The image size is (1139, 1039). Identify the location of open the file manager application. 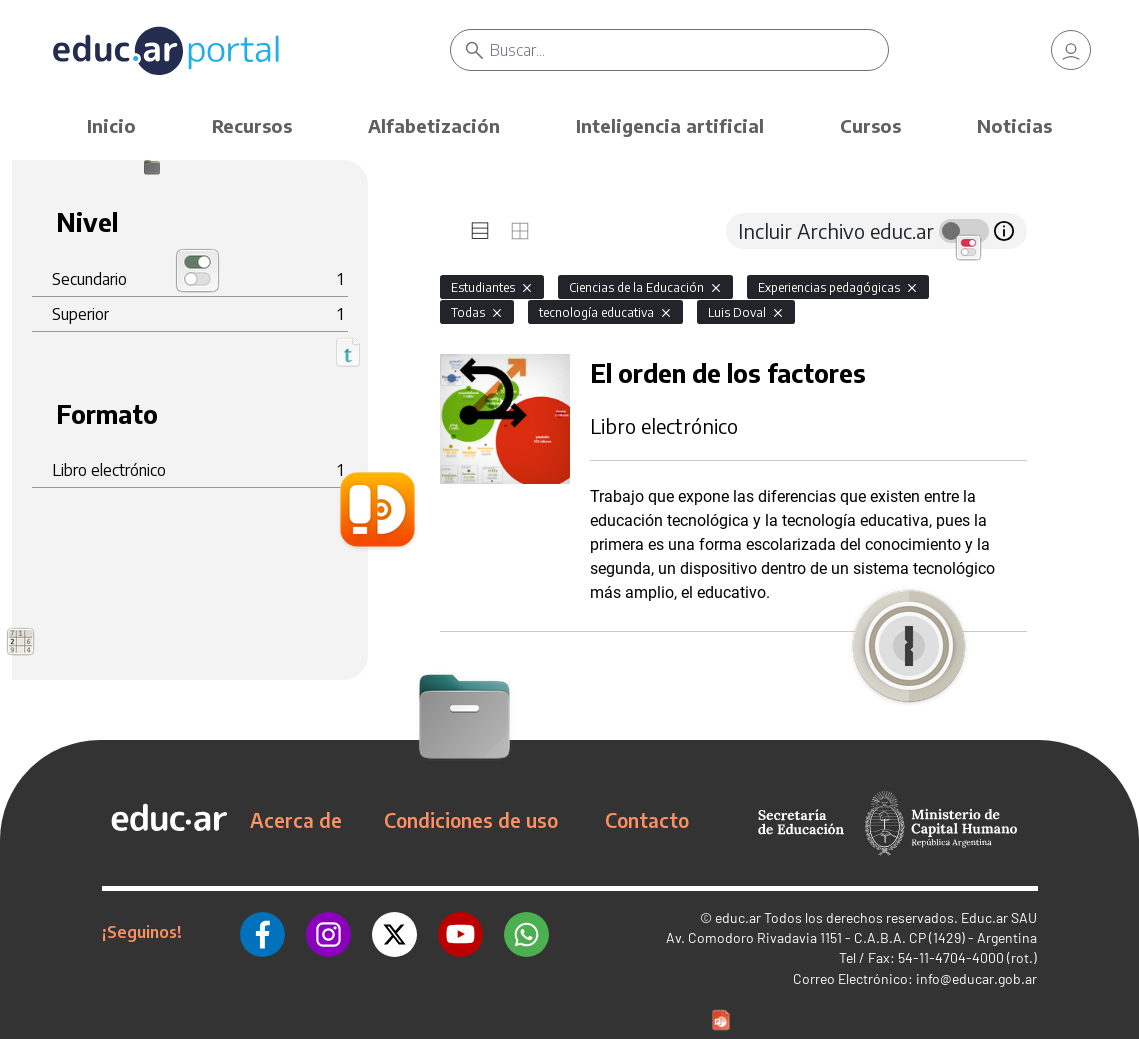
(464, 716).